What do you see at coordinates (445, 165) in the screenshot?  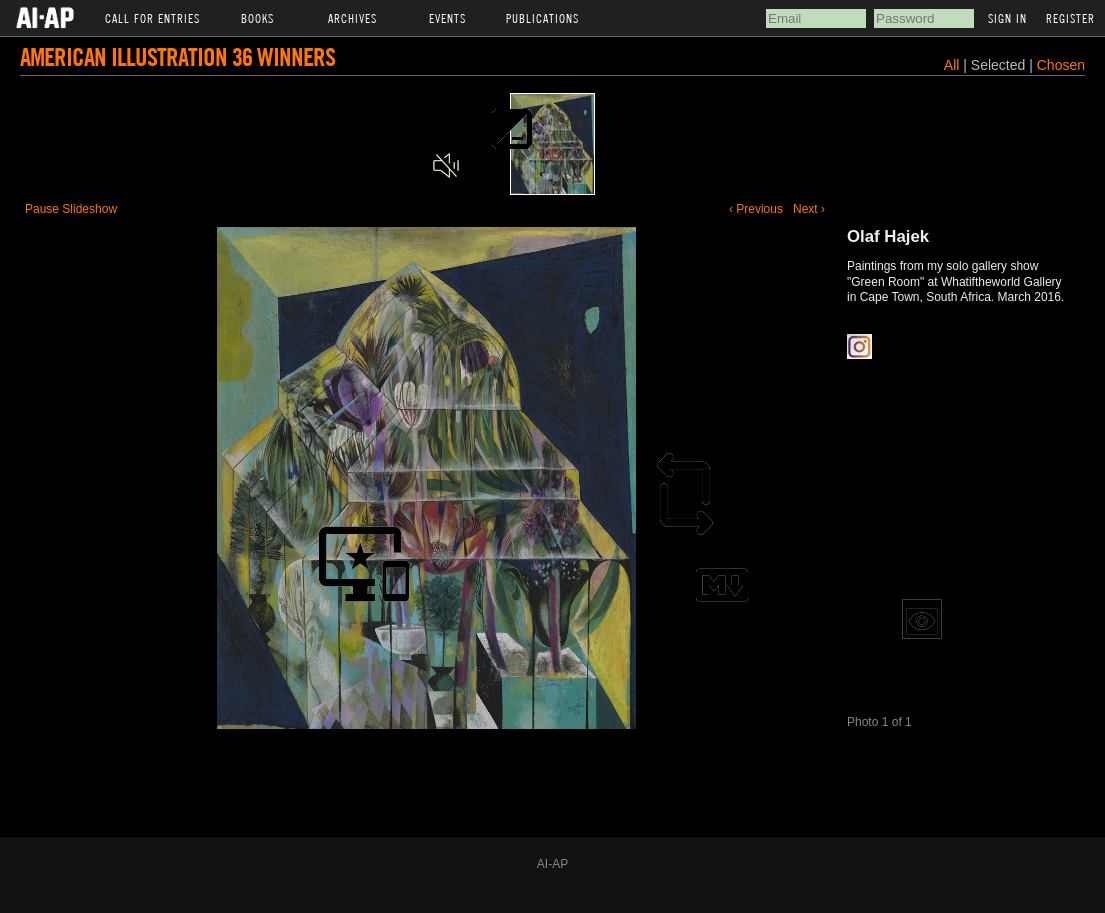 I see `mute audio or sound` at bounding box center [445, 165].